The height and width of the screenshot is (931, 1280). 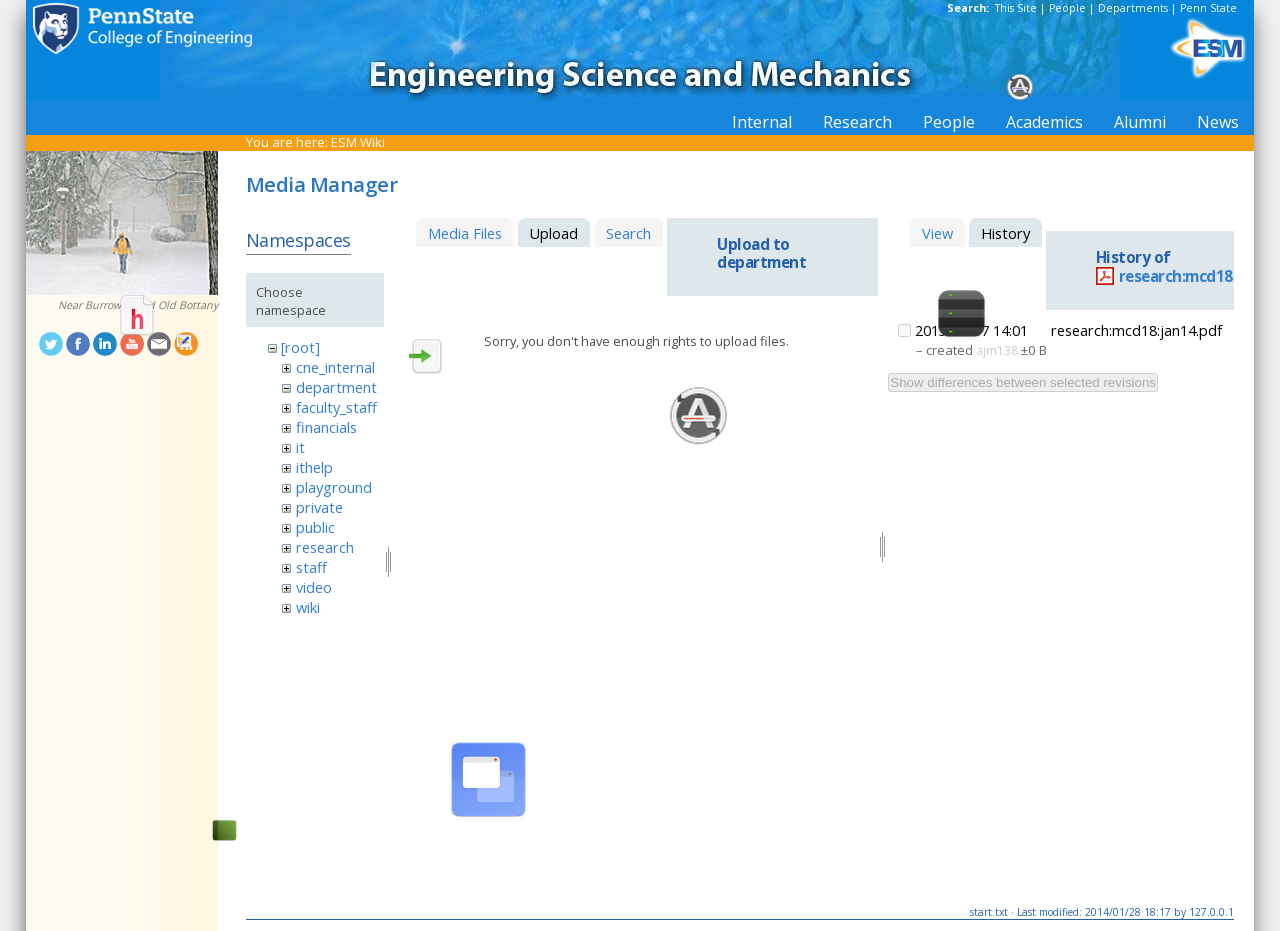 I want to click on access network server settings, so click(x=961, y=313).